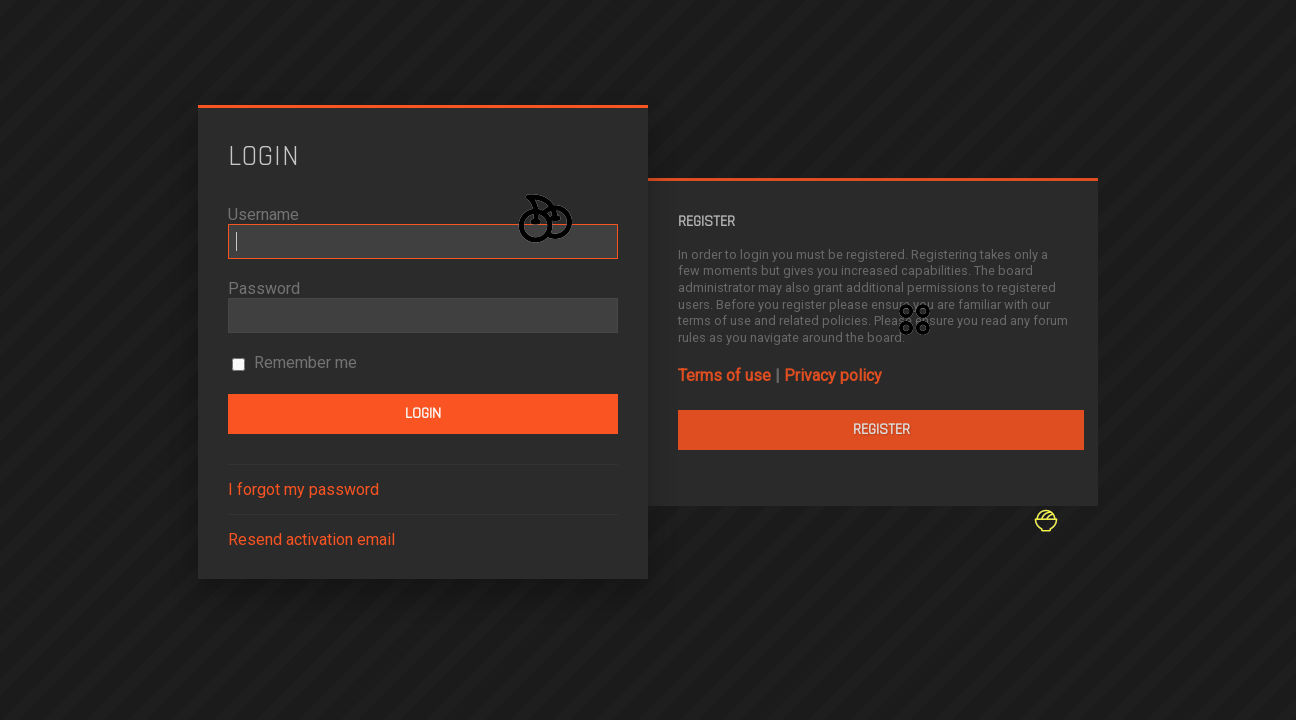  I want to click on indicates fruit or produce category, so click(544, 218).